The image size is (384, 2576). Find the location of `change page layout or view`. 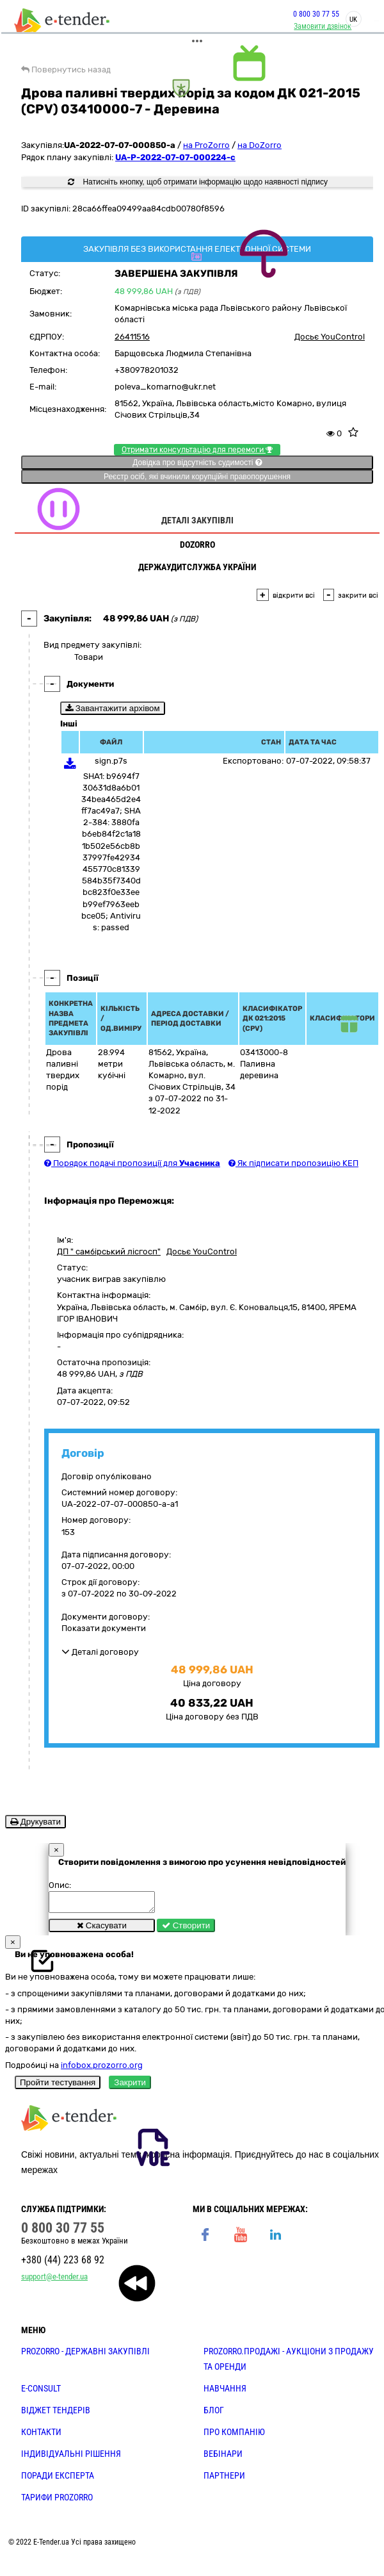

change page layout or view is located at coordinates (349, 1024).